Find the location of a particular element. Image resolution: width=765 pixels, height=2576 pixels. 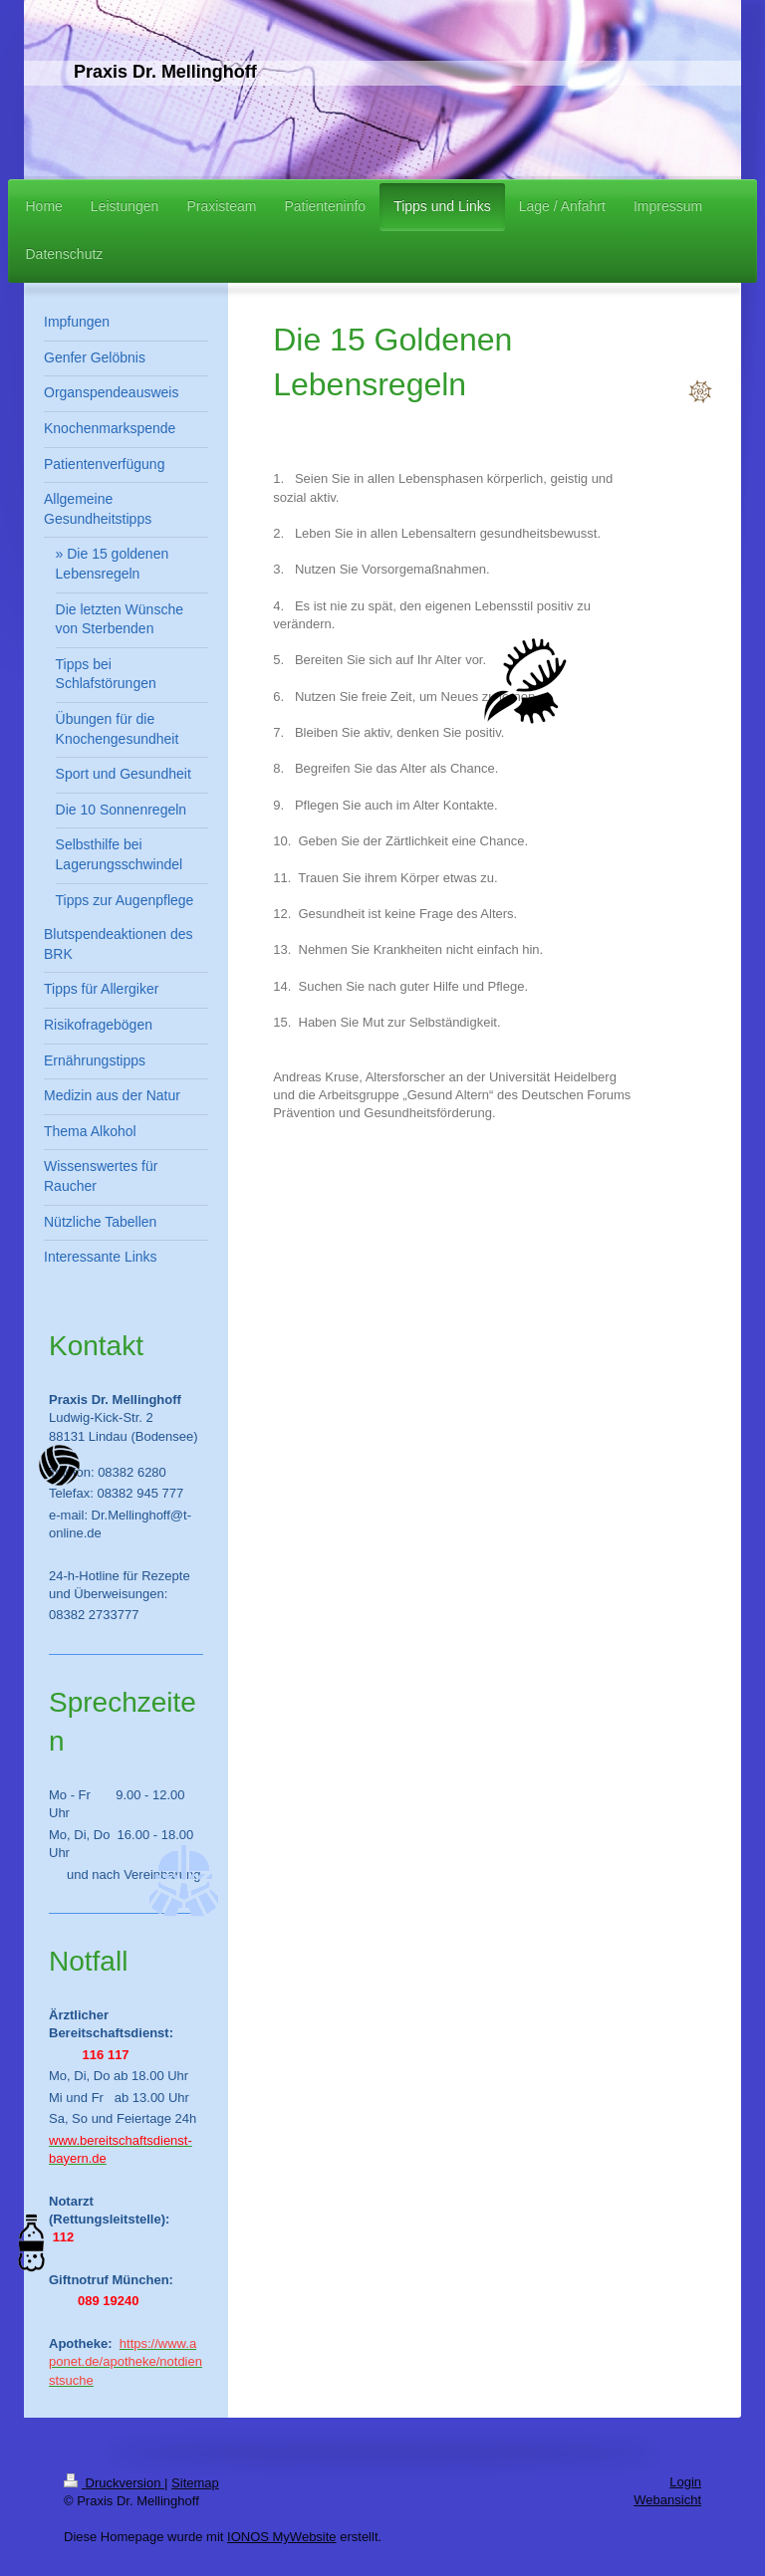

venus flytrap plant icon for a nature or botany game is located at coordinates (526, 679).